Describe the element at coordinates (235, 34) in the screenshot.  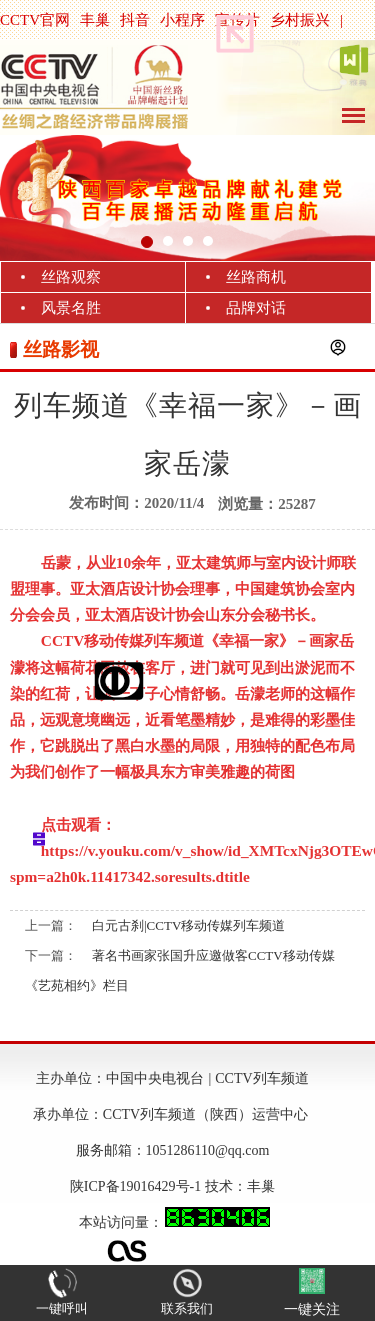
I see `navigate back and up one level` at that location.